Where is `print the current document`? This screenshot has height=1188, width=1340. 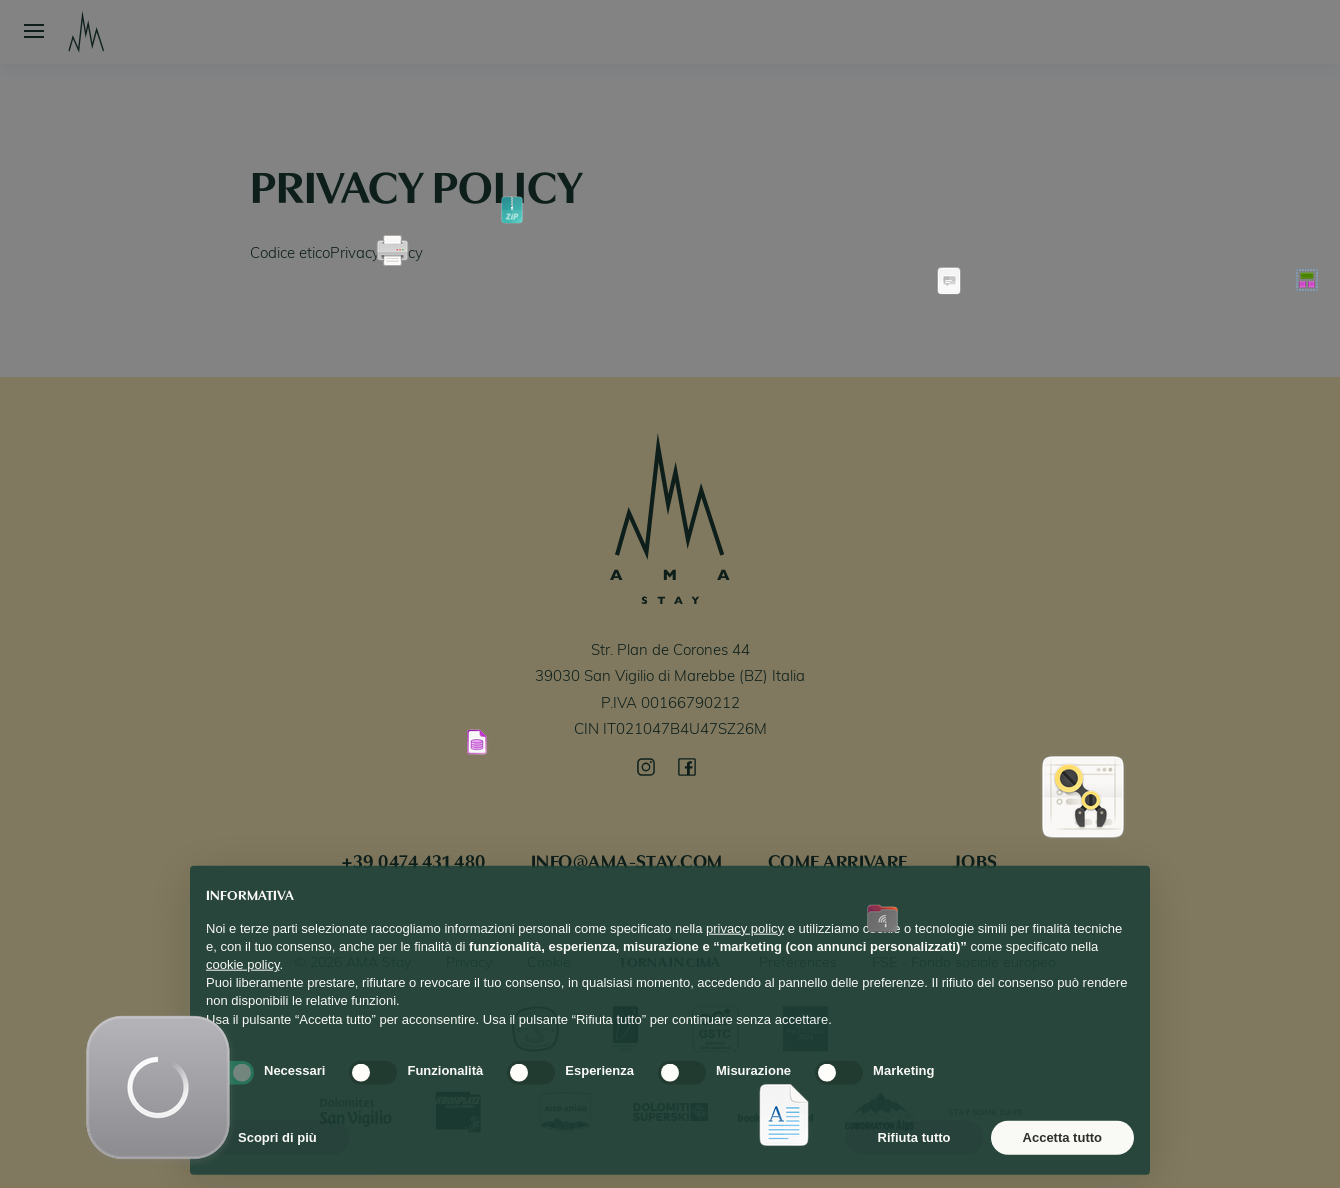 print the current document is located at coordinates (392, 250).